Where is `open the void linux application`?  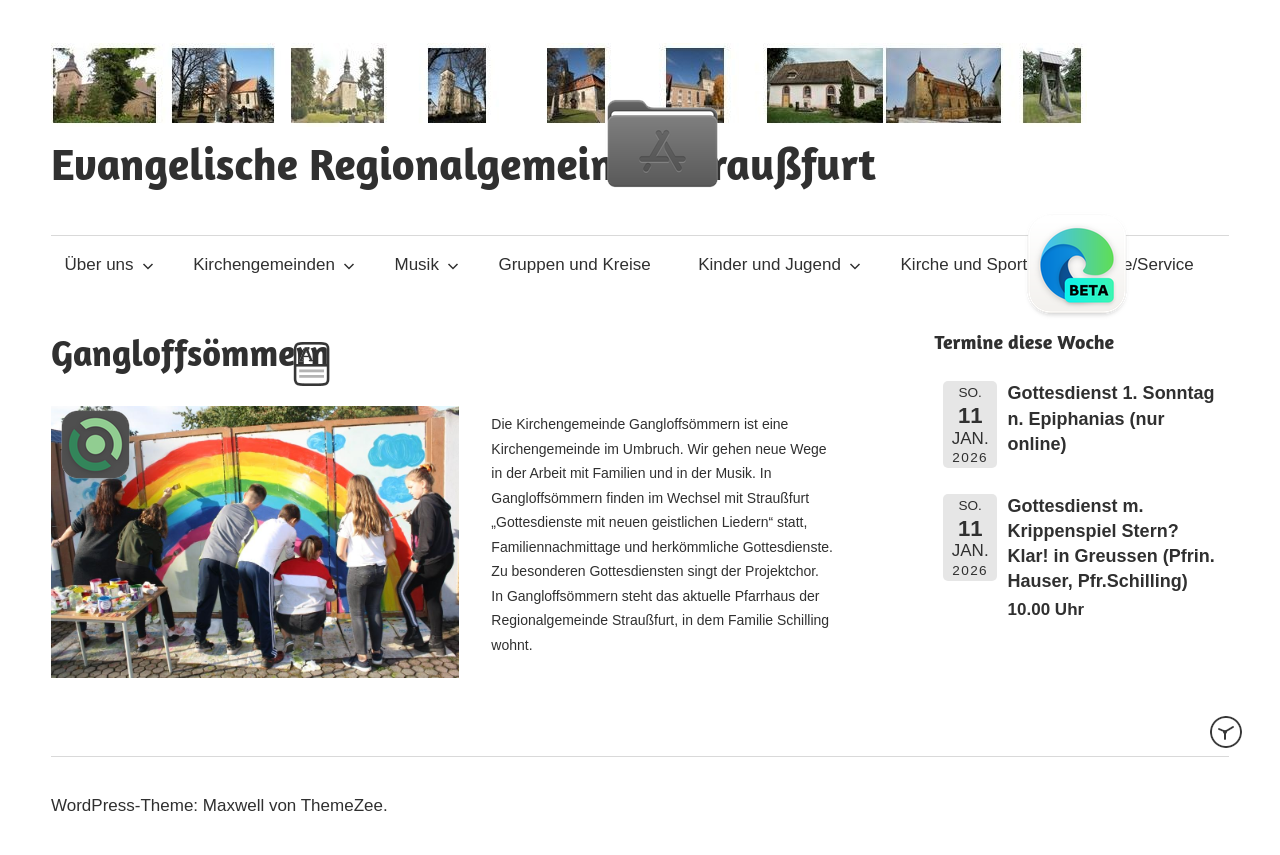
open the void linux application is located at coordinates (95, 444).